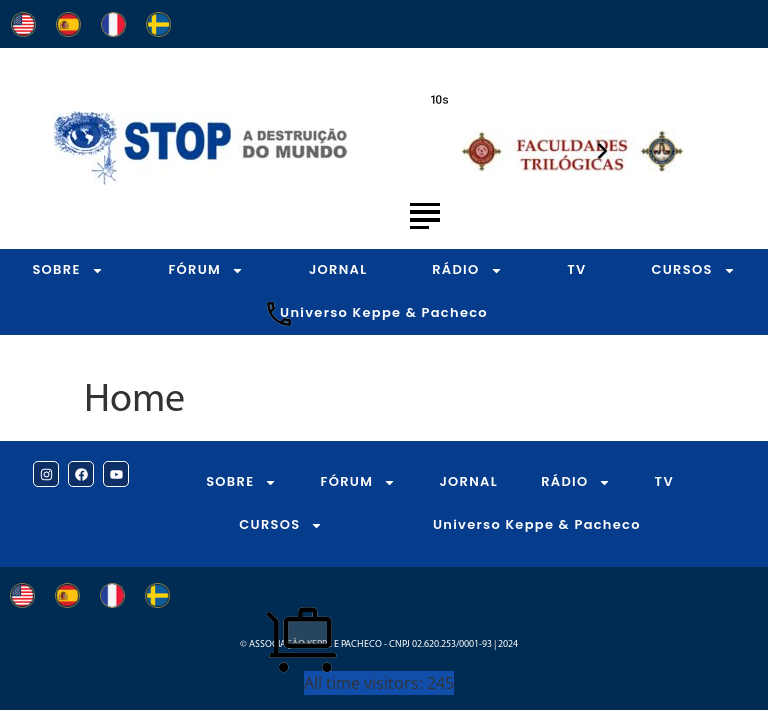 The height and width of the screenshot is (720, 768). I want to click on make a phone call, so click(279, 314).